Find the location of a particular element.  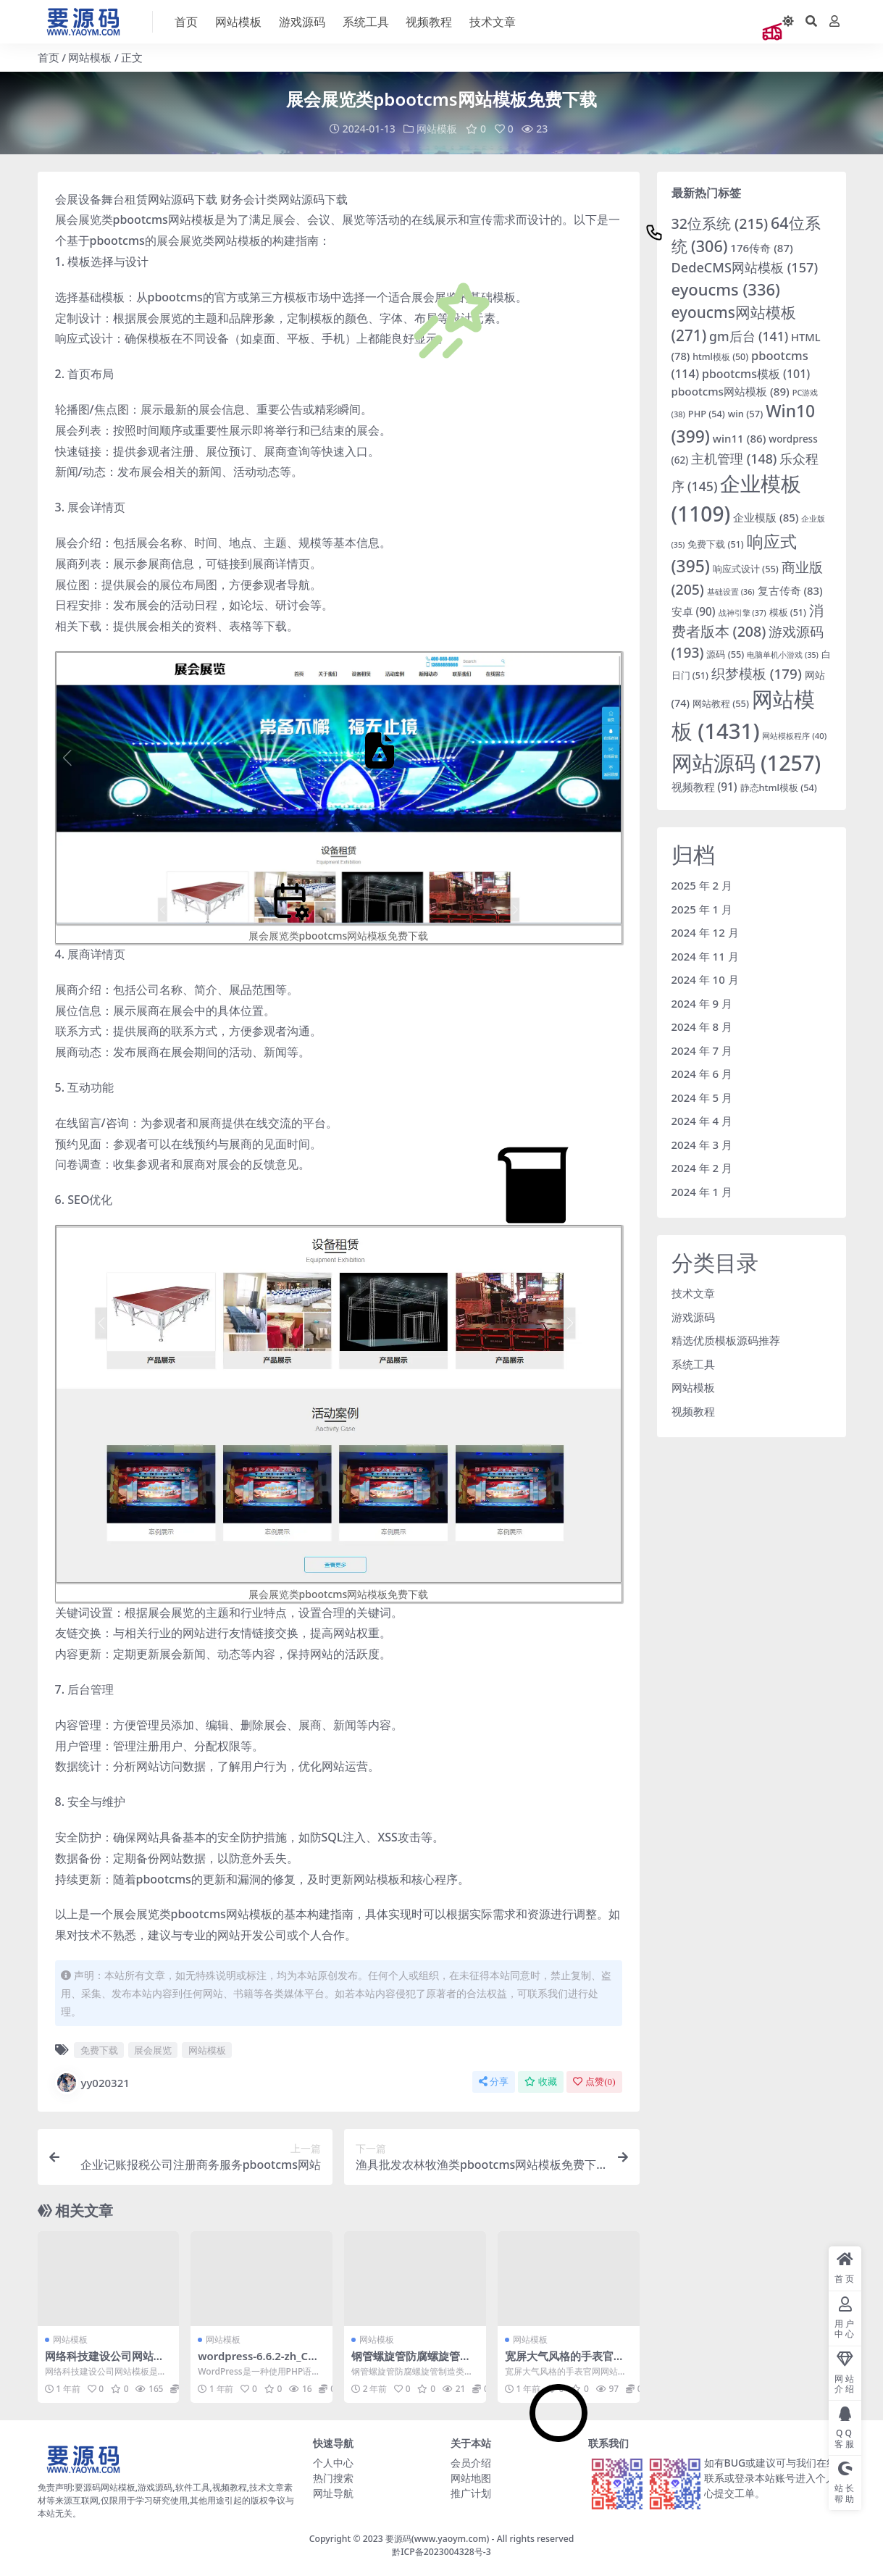

add to favorites or wishlist is located at coordinates (451, 320).